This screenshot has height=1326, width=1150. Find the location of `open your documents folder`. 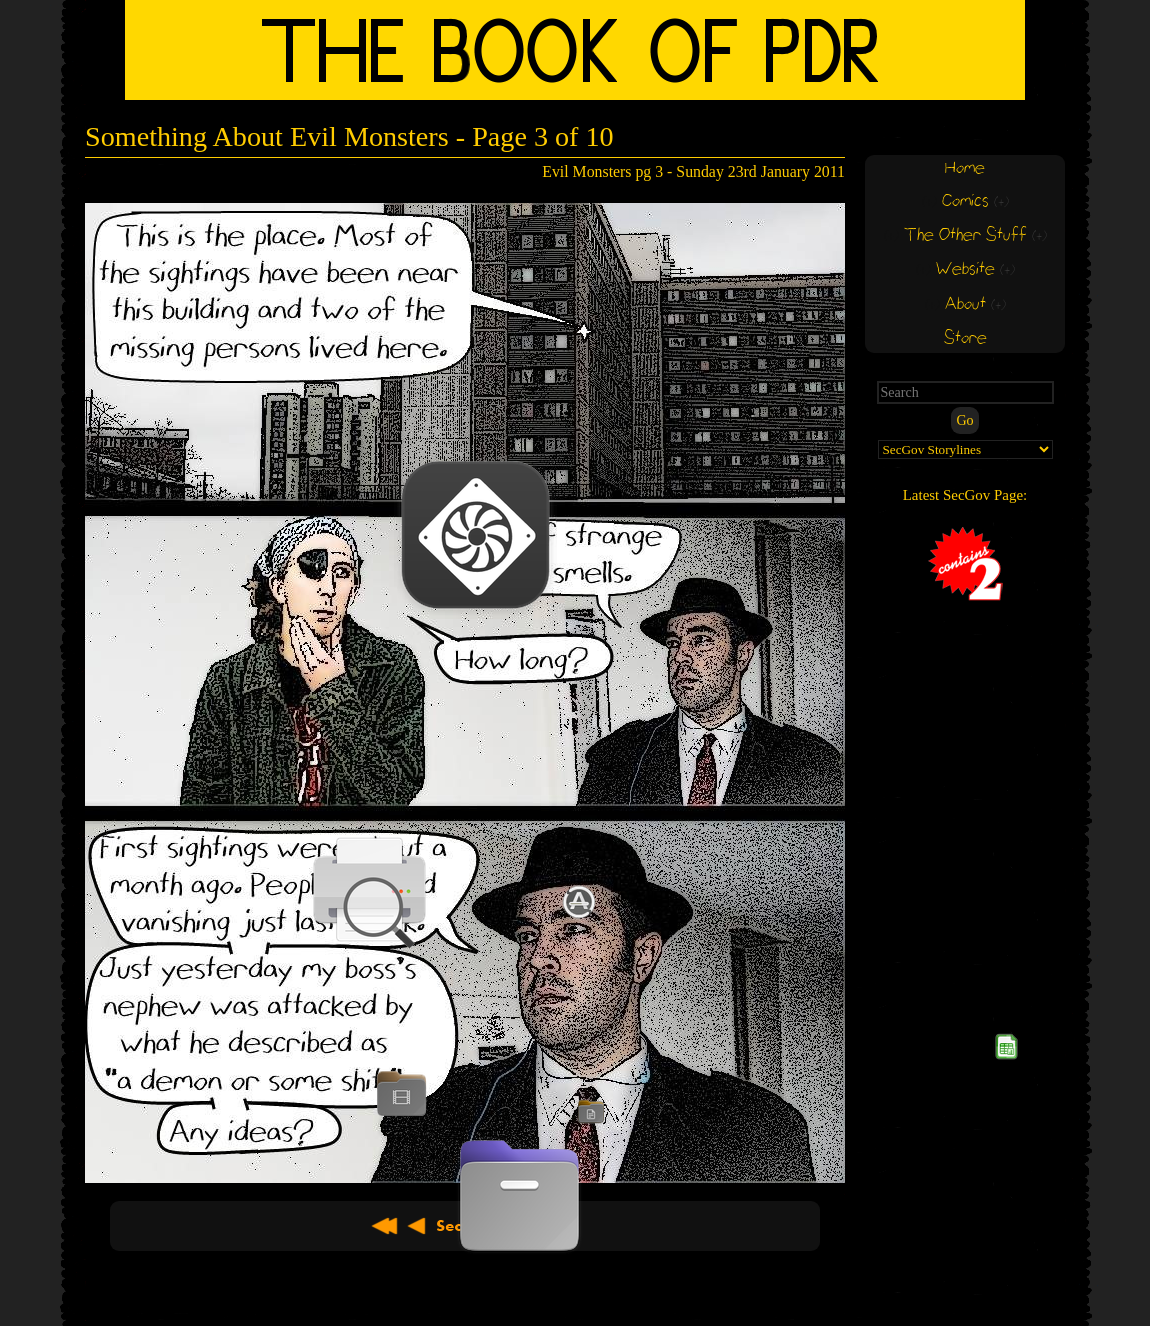

open your documents folder is located at coordinates (591, 1111).